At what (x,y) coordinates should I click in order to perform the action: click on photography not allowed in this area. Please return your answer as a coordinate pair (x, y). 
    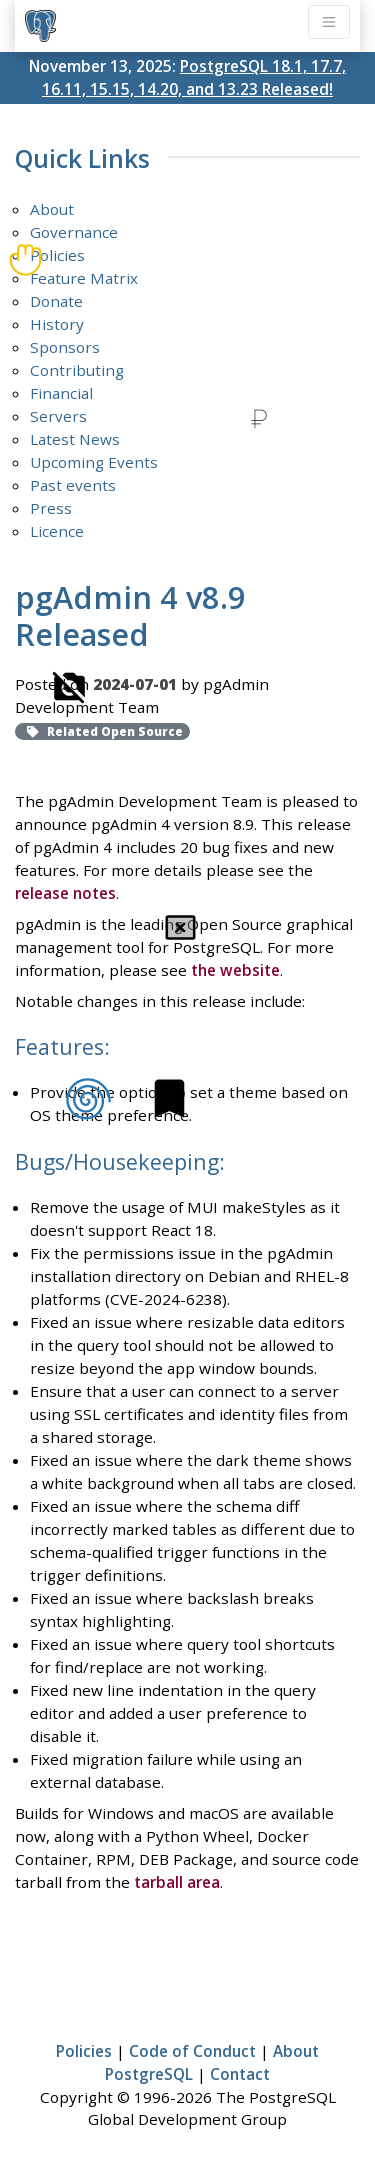
    Looking at the image, I should click on (69, 686).